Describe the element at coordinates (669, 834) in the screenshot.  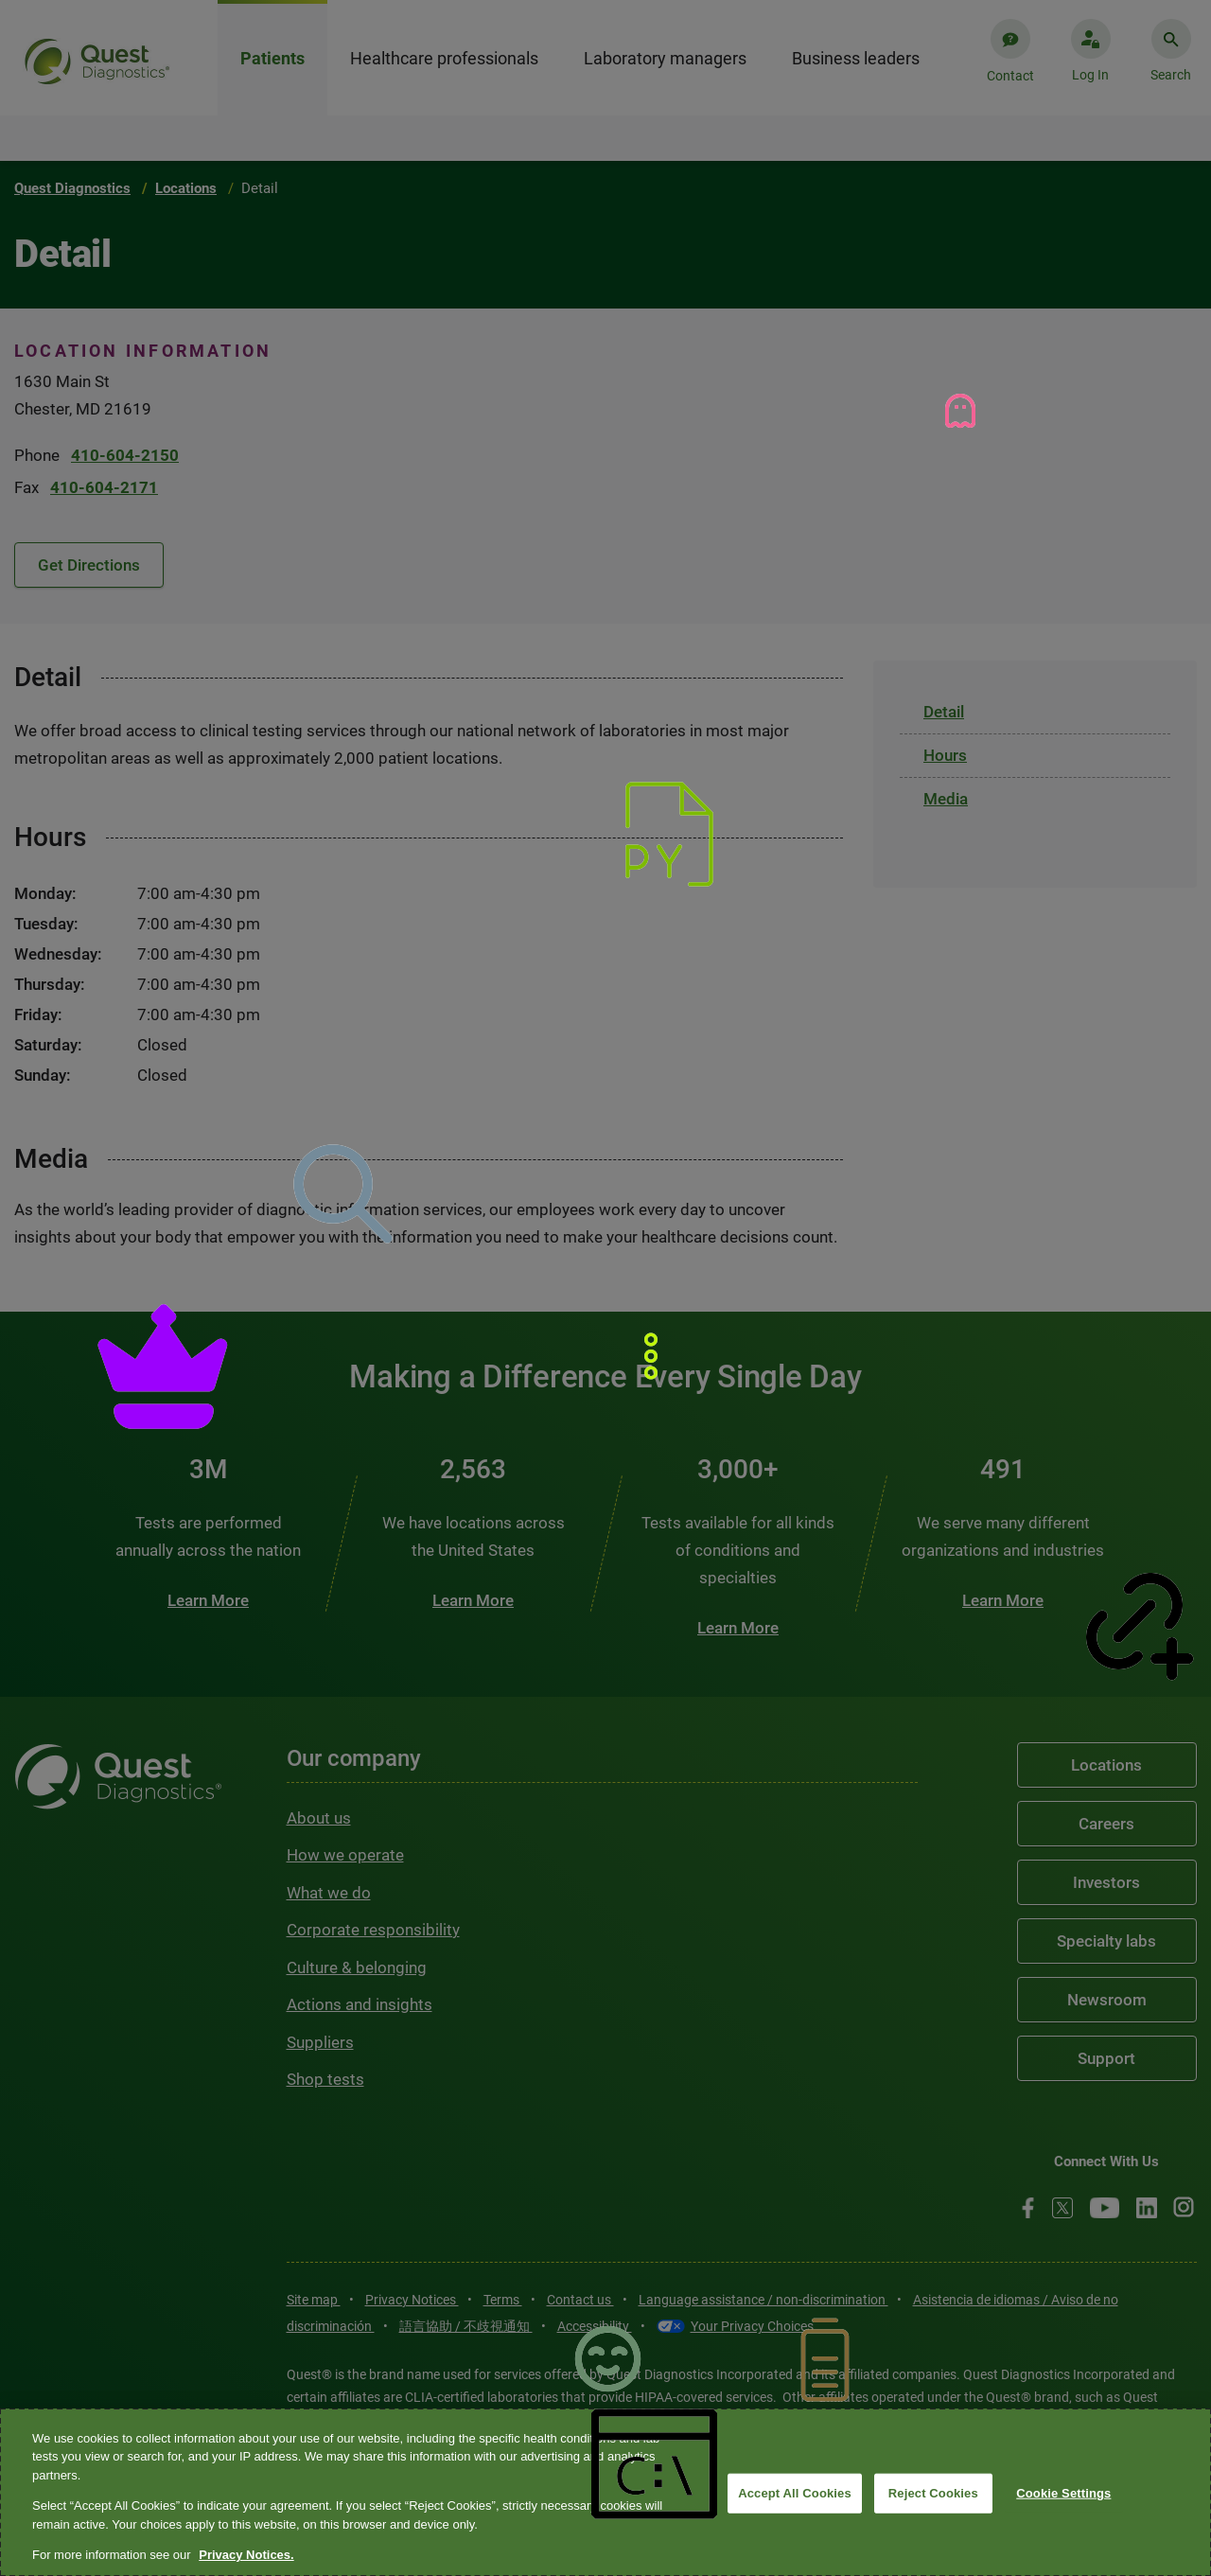
I see `open a python file` at that location.